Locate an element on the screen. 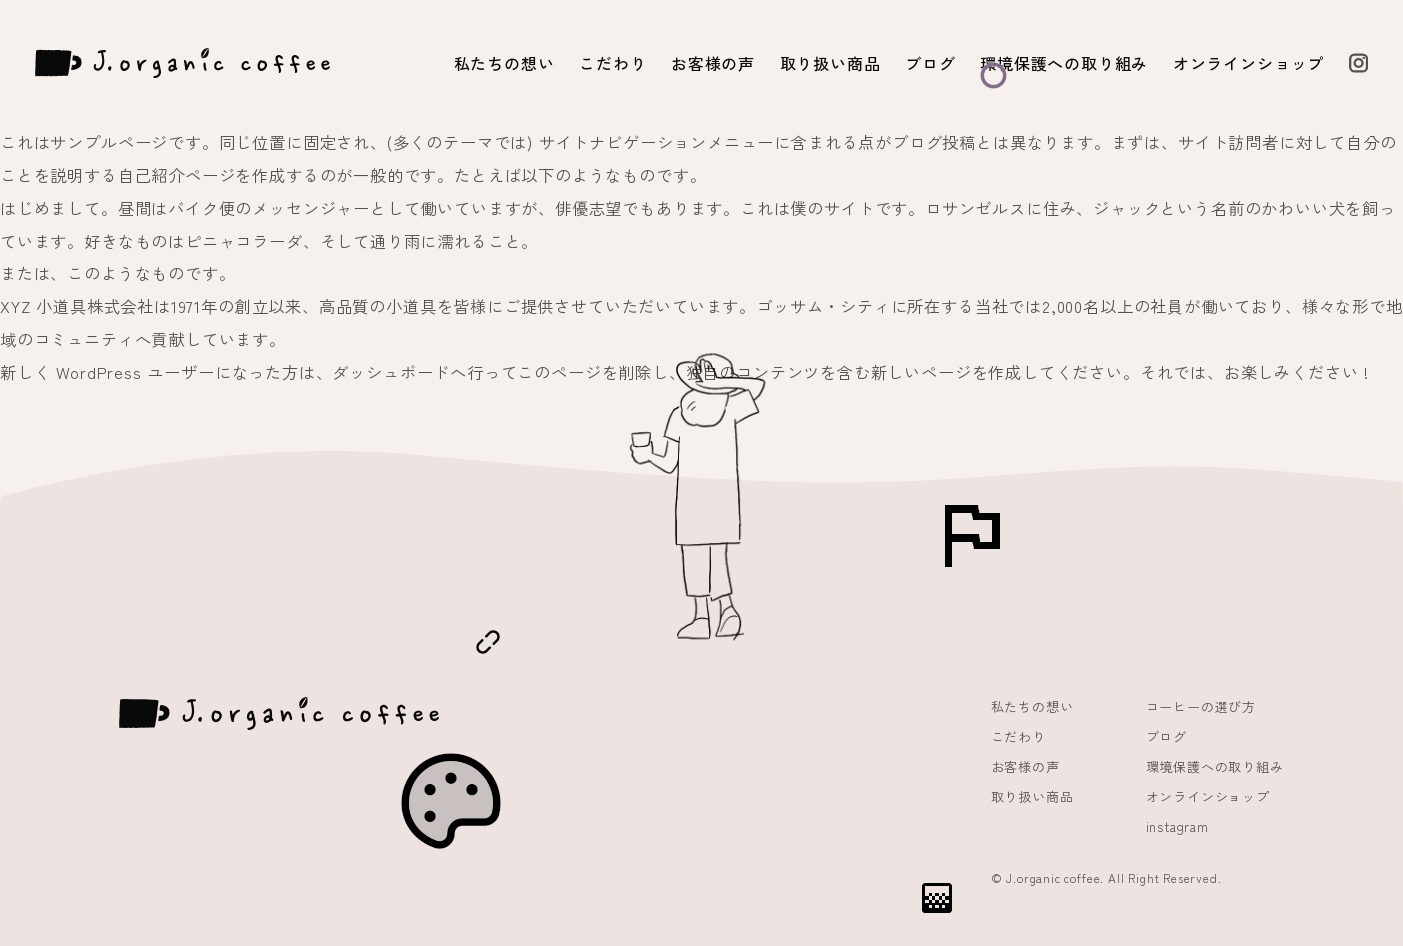 Image resolution: width=1403 pixels, height=946 pixels. unlink or disconnect a URL is located at coordinates (488, 642).